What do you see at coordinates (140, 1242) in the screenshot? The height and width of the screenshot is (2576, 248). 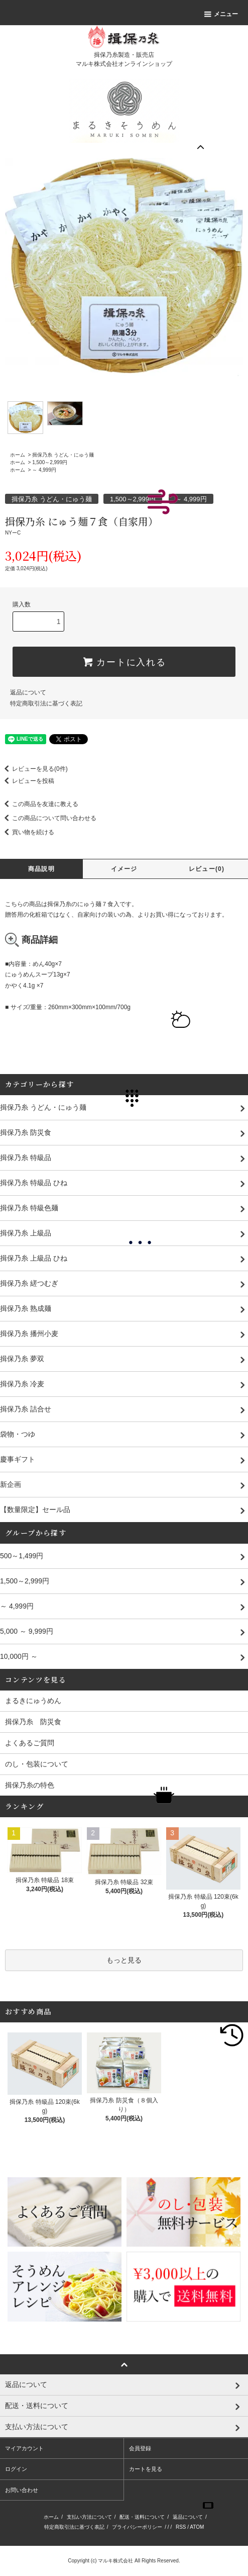 I see `open more options menu` at bounding box center [140, 1242].